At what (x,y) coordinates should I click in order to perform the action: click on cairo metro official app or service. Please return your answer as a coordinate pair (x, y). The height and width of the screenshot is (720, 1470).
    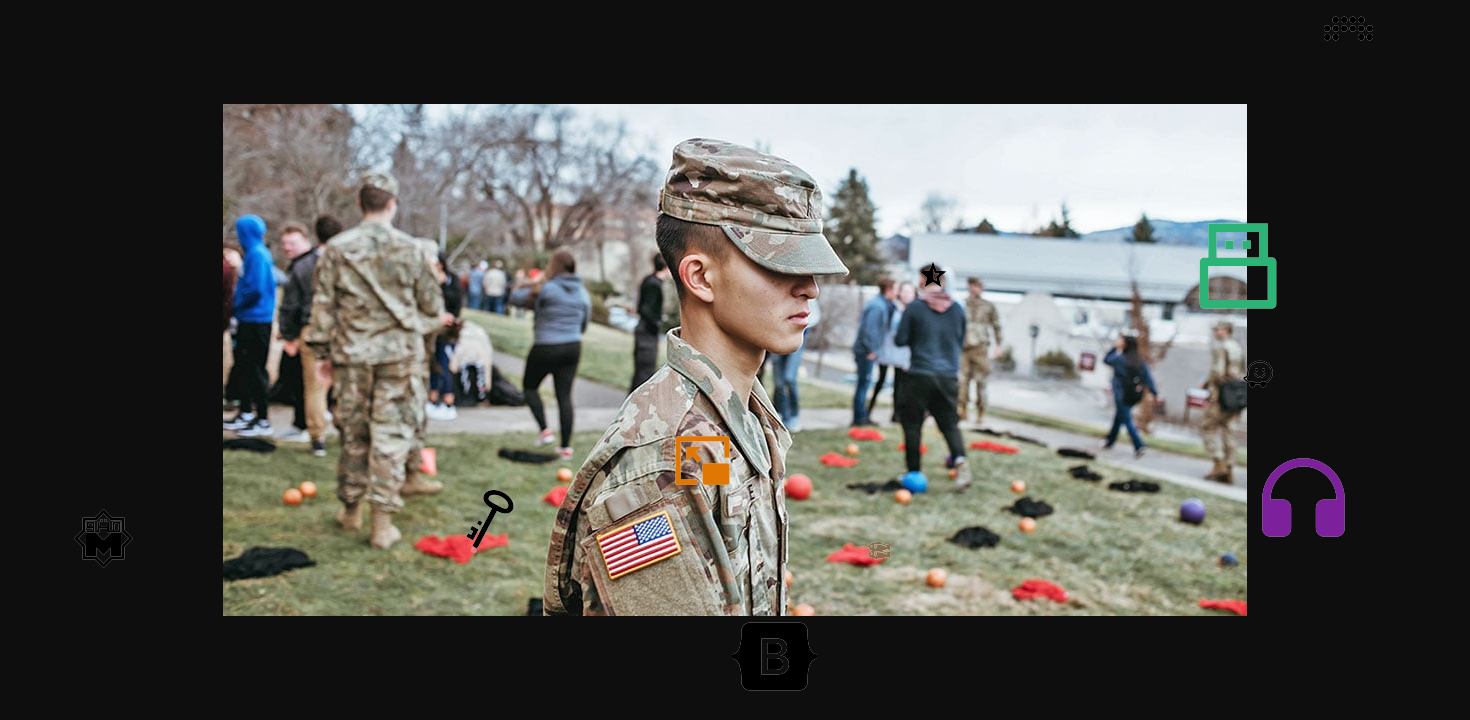
    Looking at the image, I should click on (103, 538).